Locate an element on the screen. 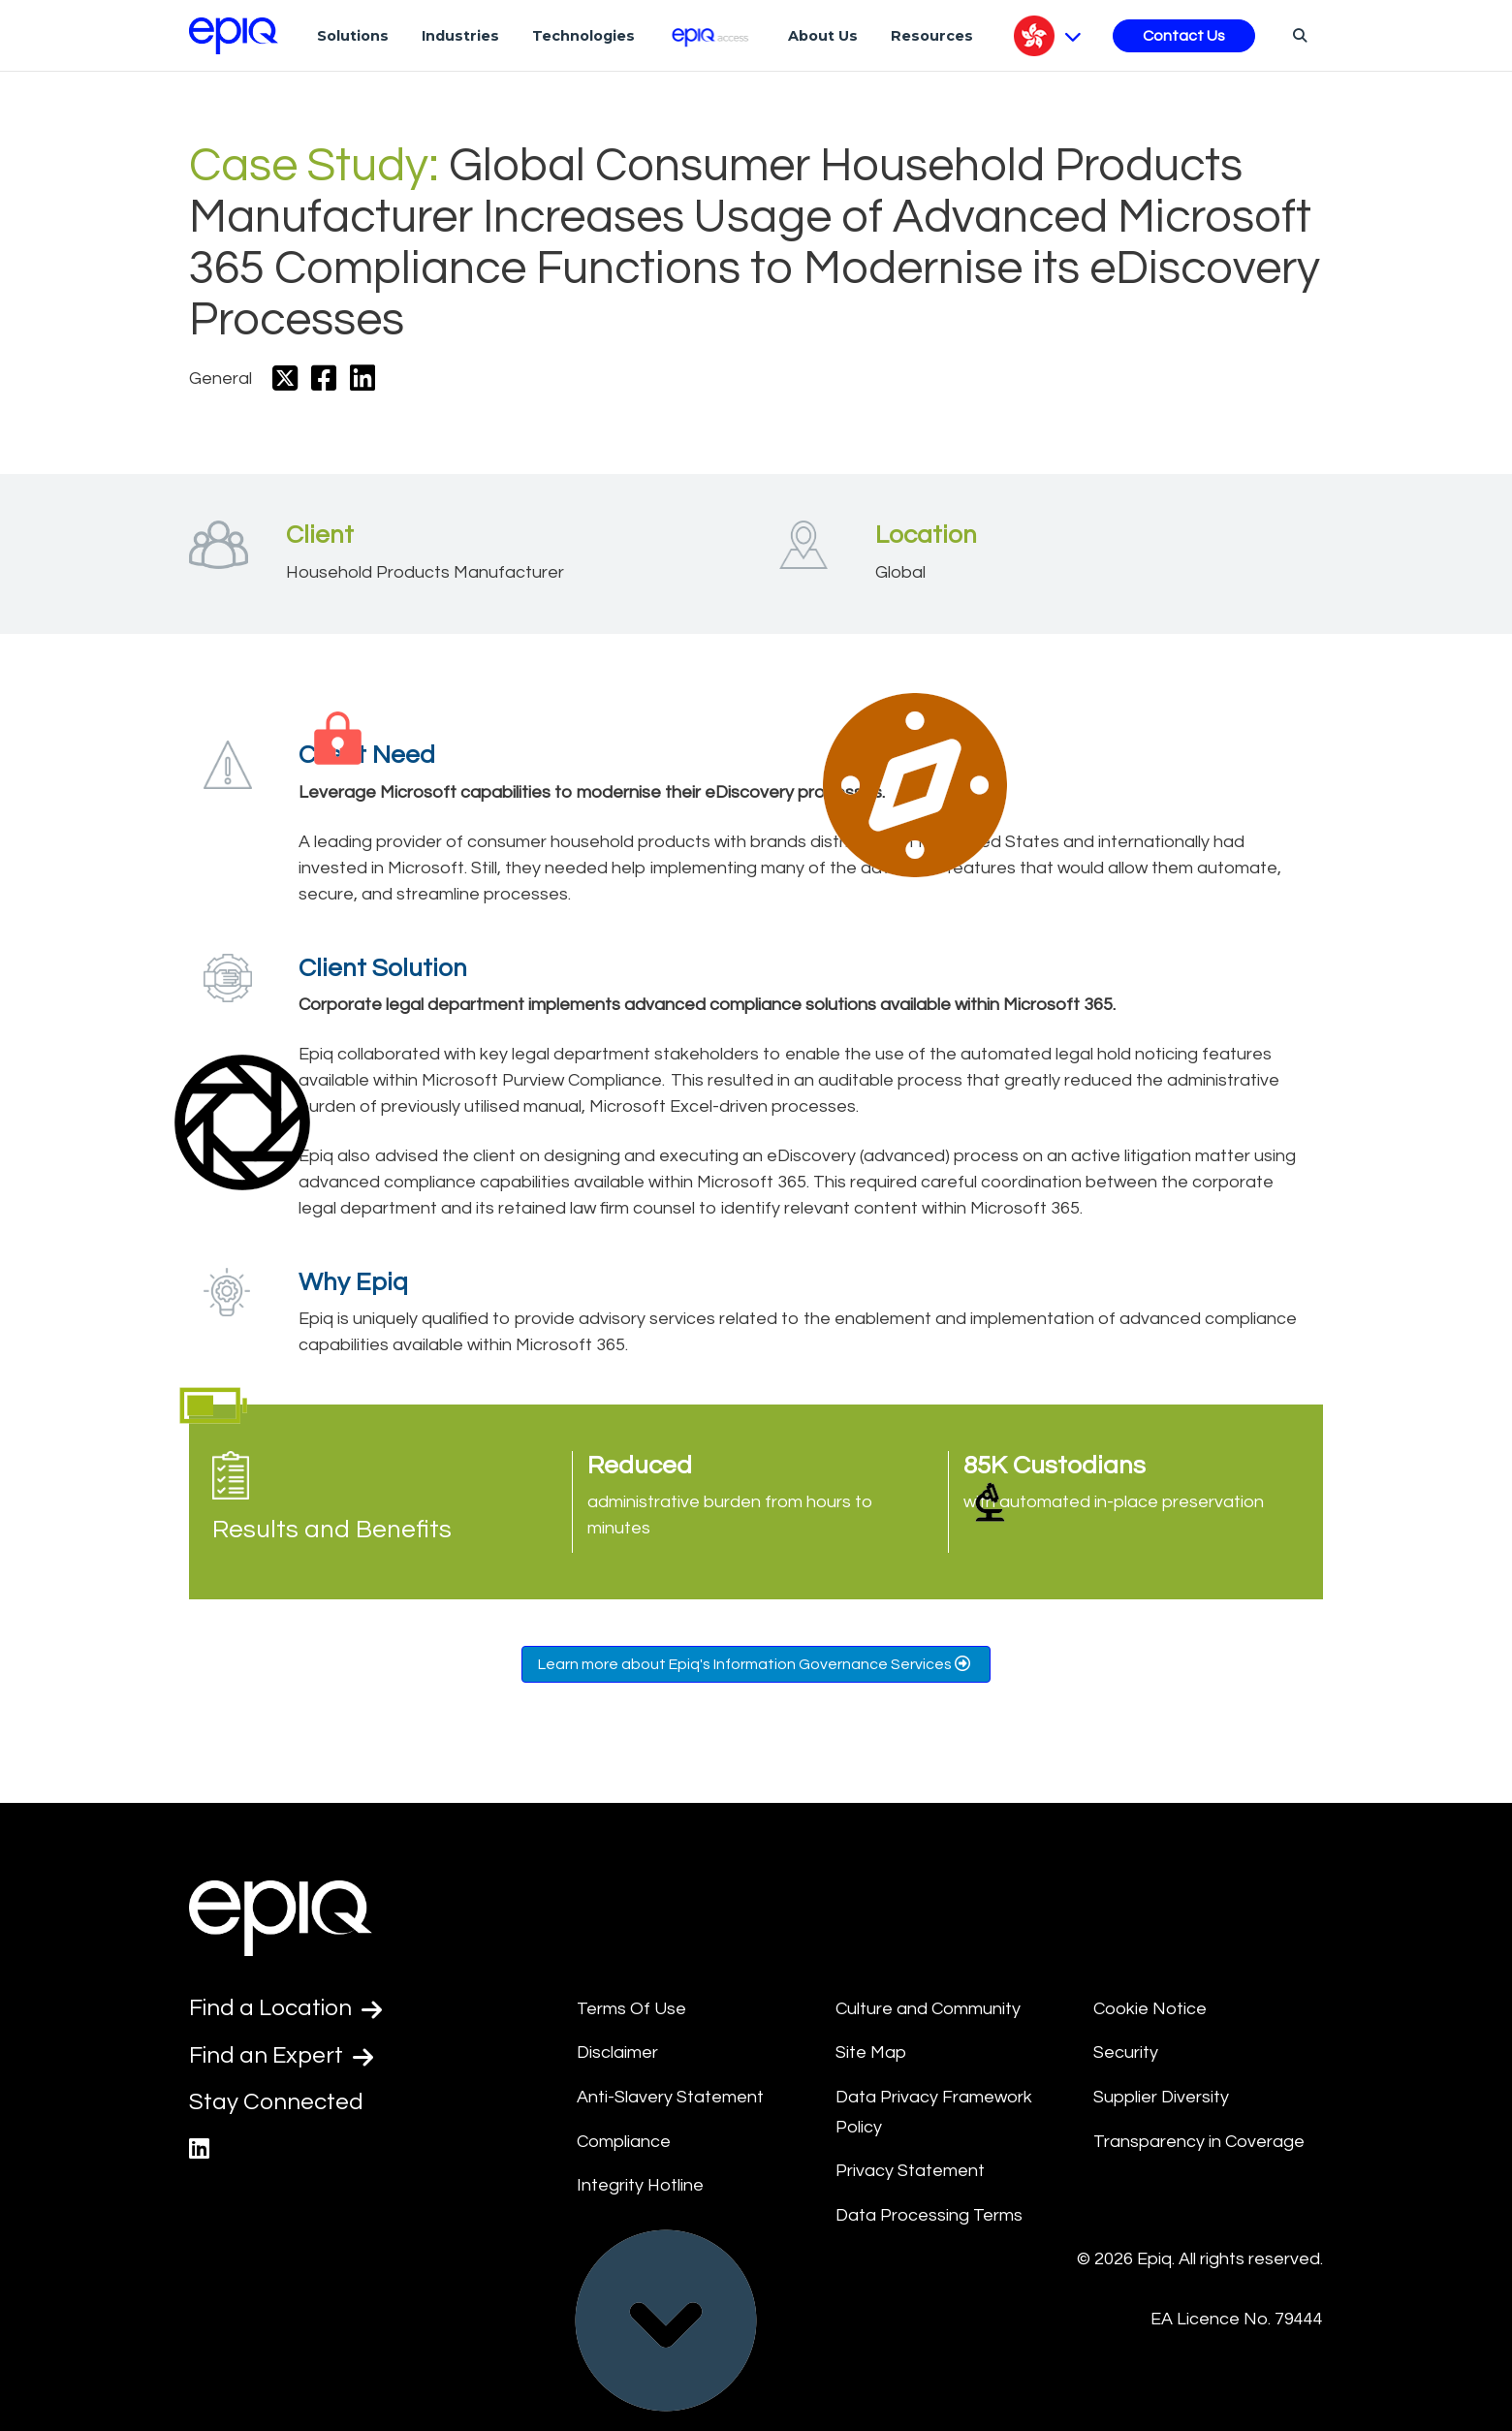 This screenshot has width=1512, height=2431. access secure or encrypted content is located at coordinates (337, 741).